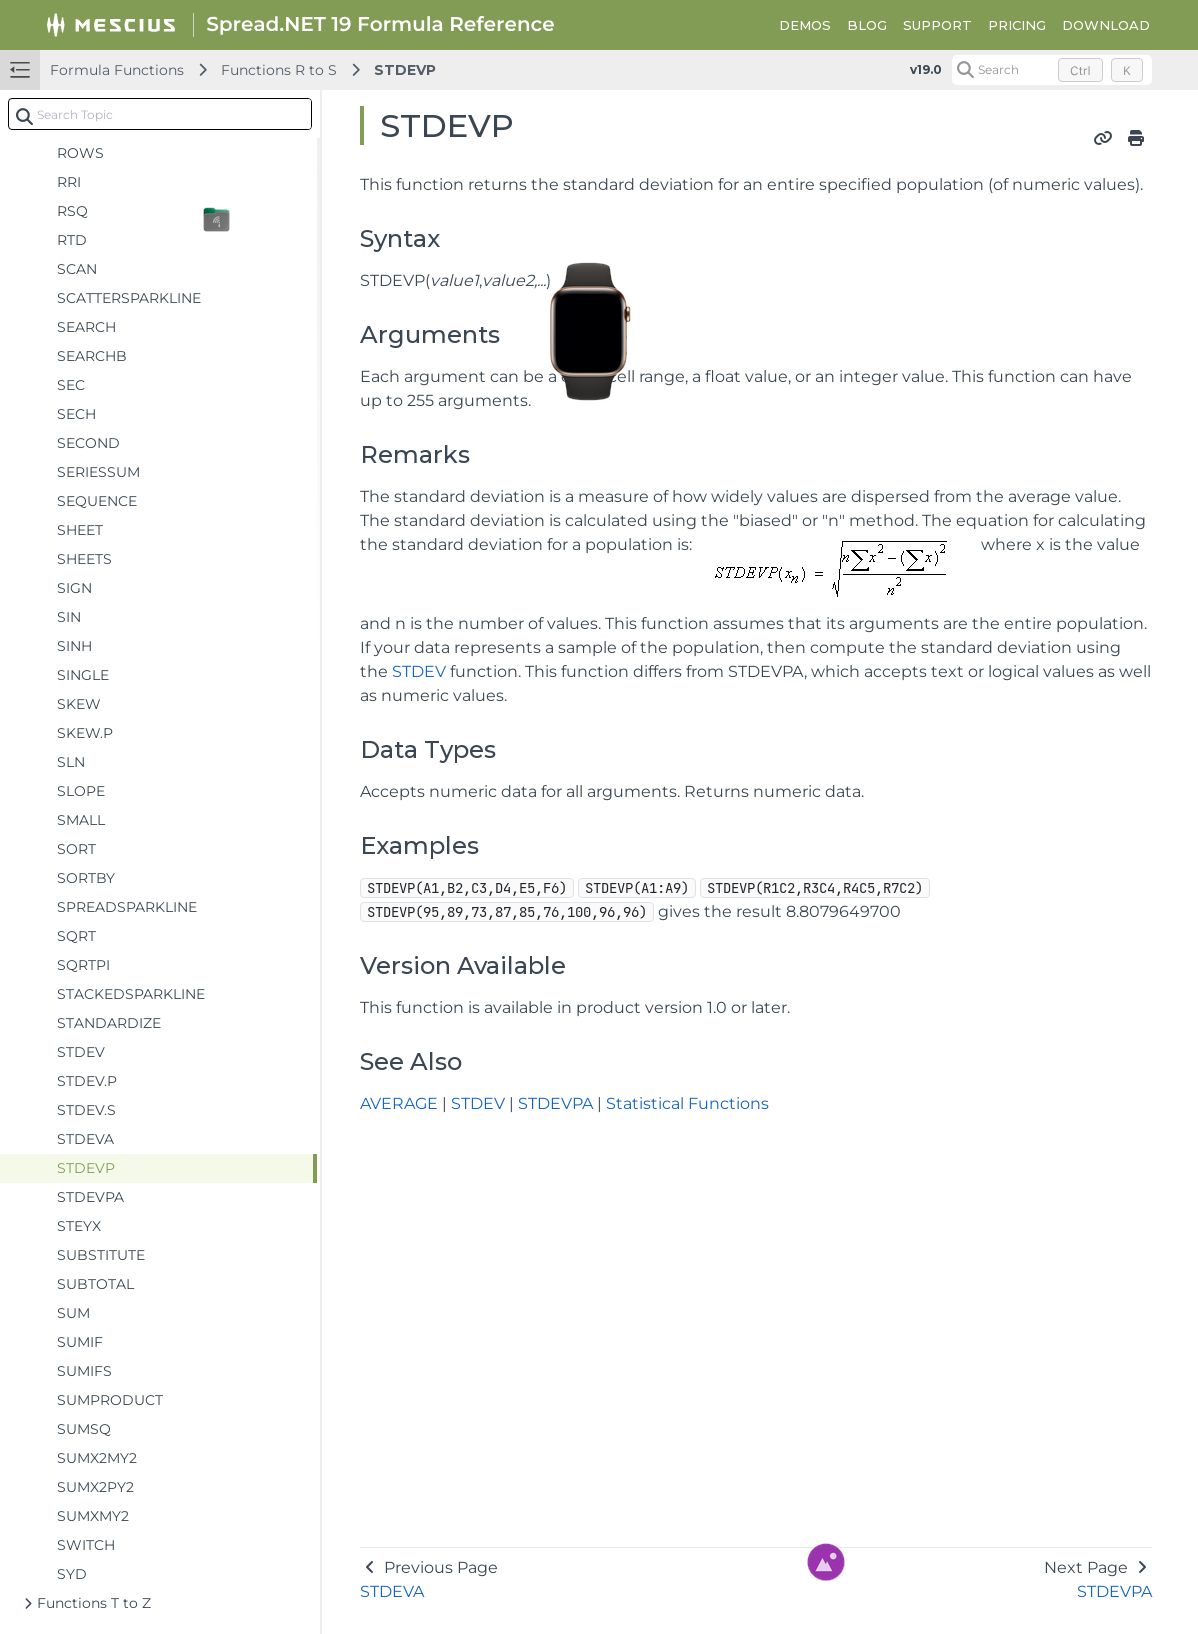  I want to click on indicates a photo or image file, so click(826, 1562).